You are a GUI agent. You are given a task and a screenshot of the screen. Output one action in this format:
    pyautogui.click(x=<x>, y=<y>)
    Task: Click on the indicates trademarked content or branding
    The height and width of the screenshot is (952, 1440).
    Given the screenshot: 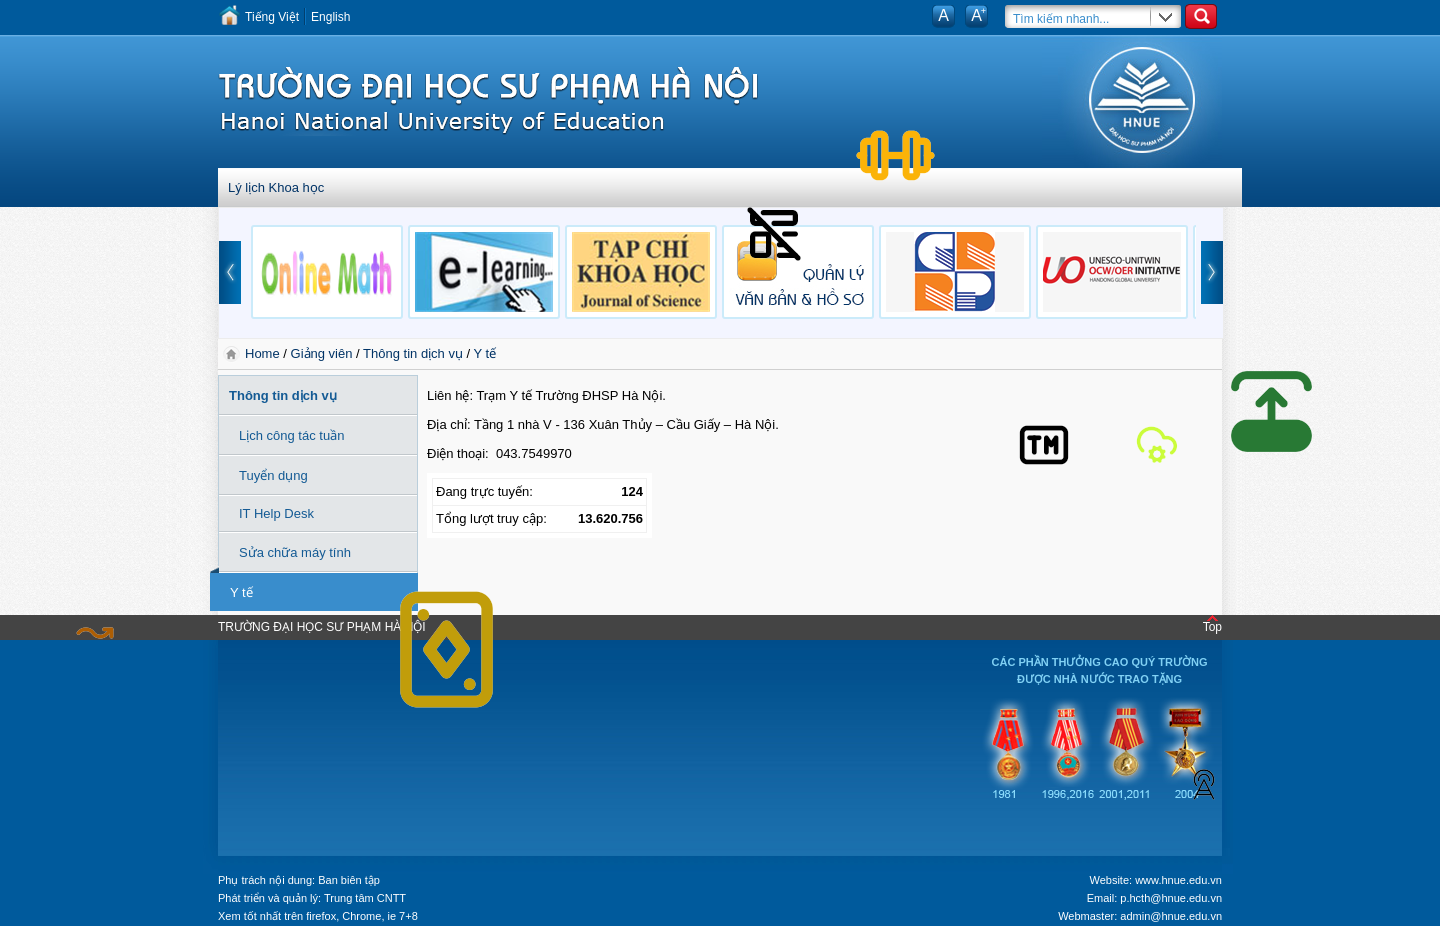 What is the action you would take?
    pyautogui.click(x=1044, y=445)
    